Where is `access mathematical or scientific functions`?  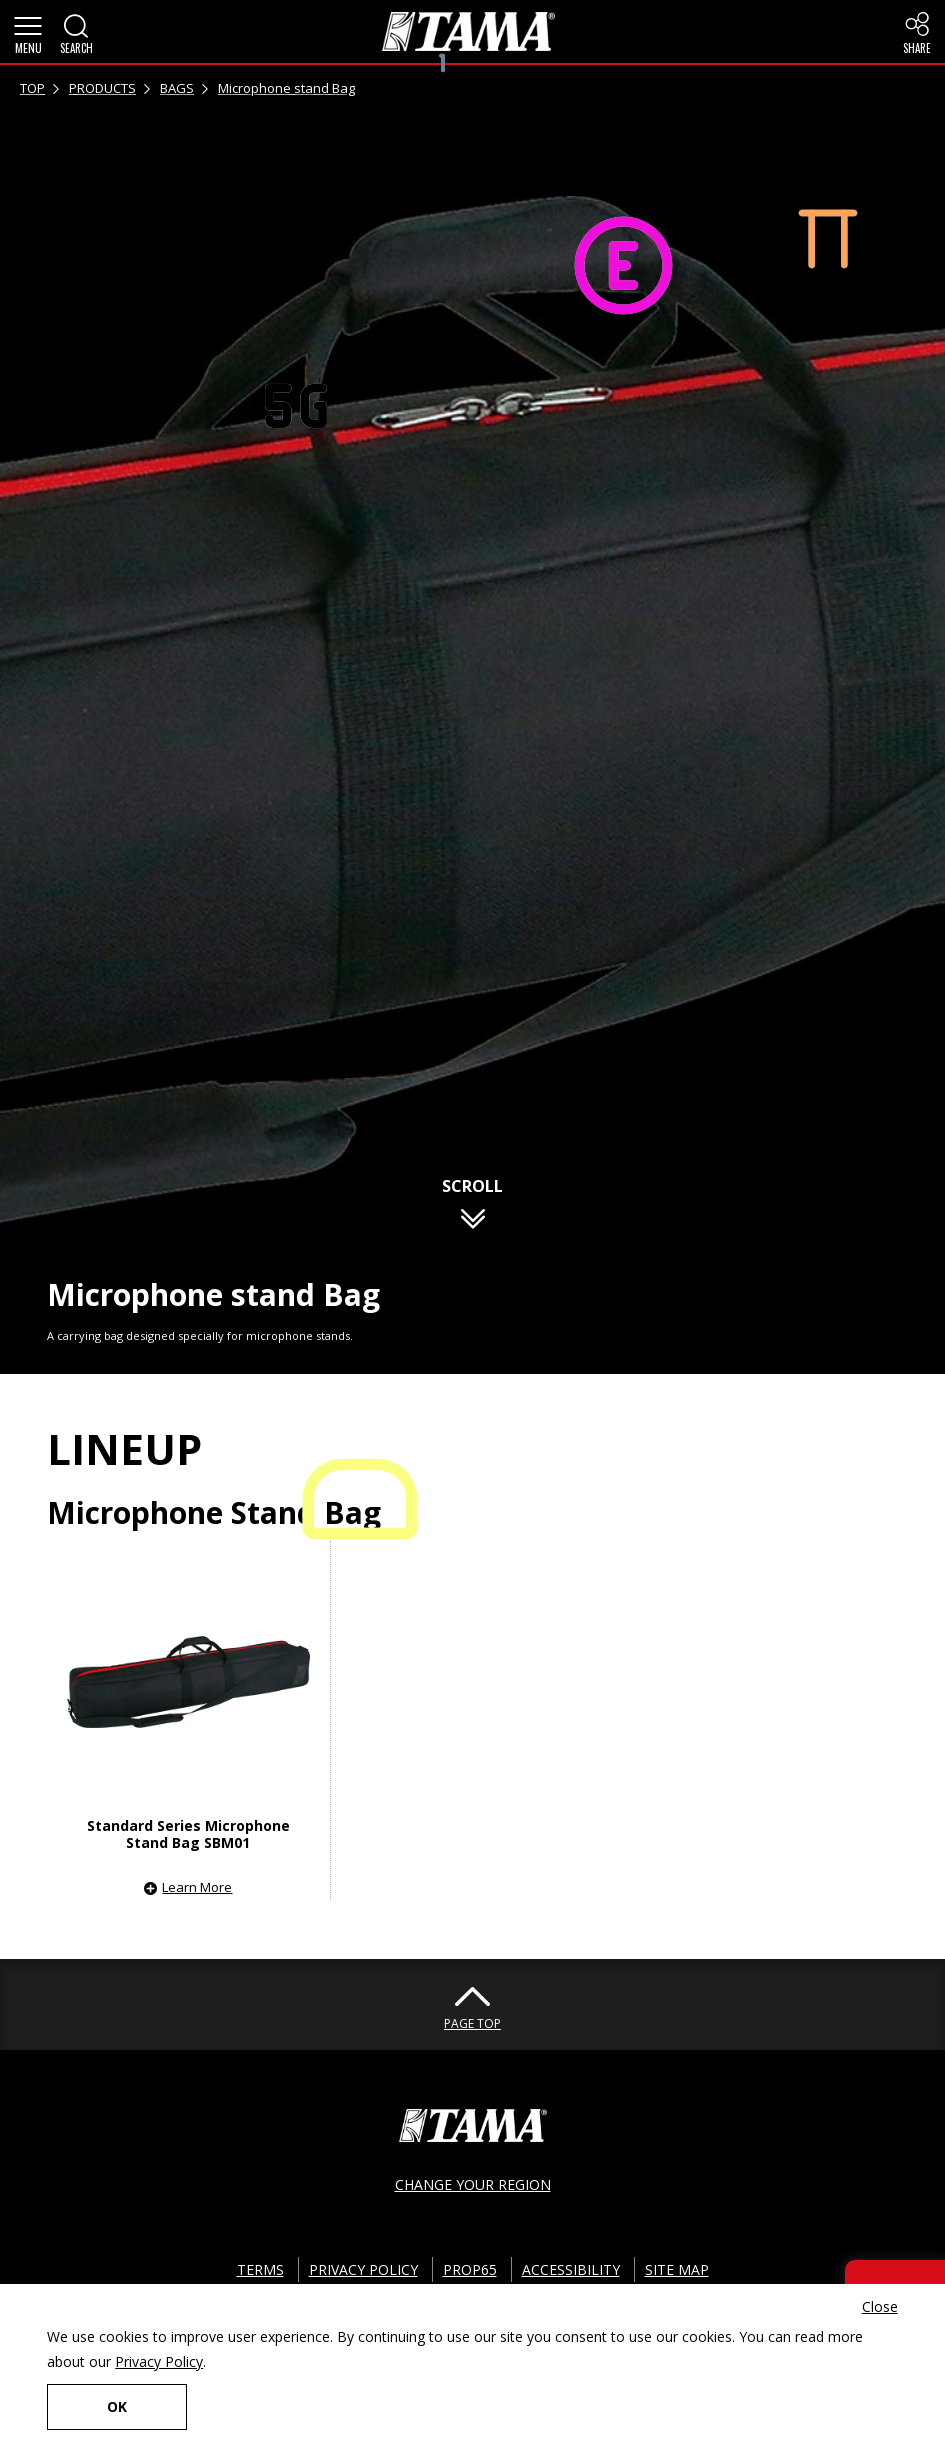 access mathematical or scientific functions is located at coordinates (828, 239).